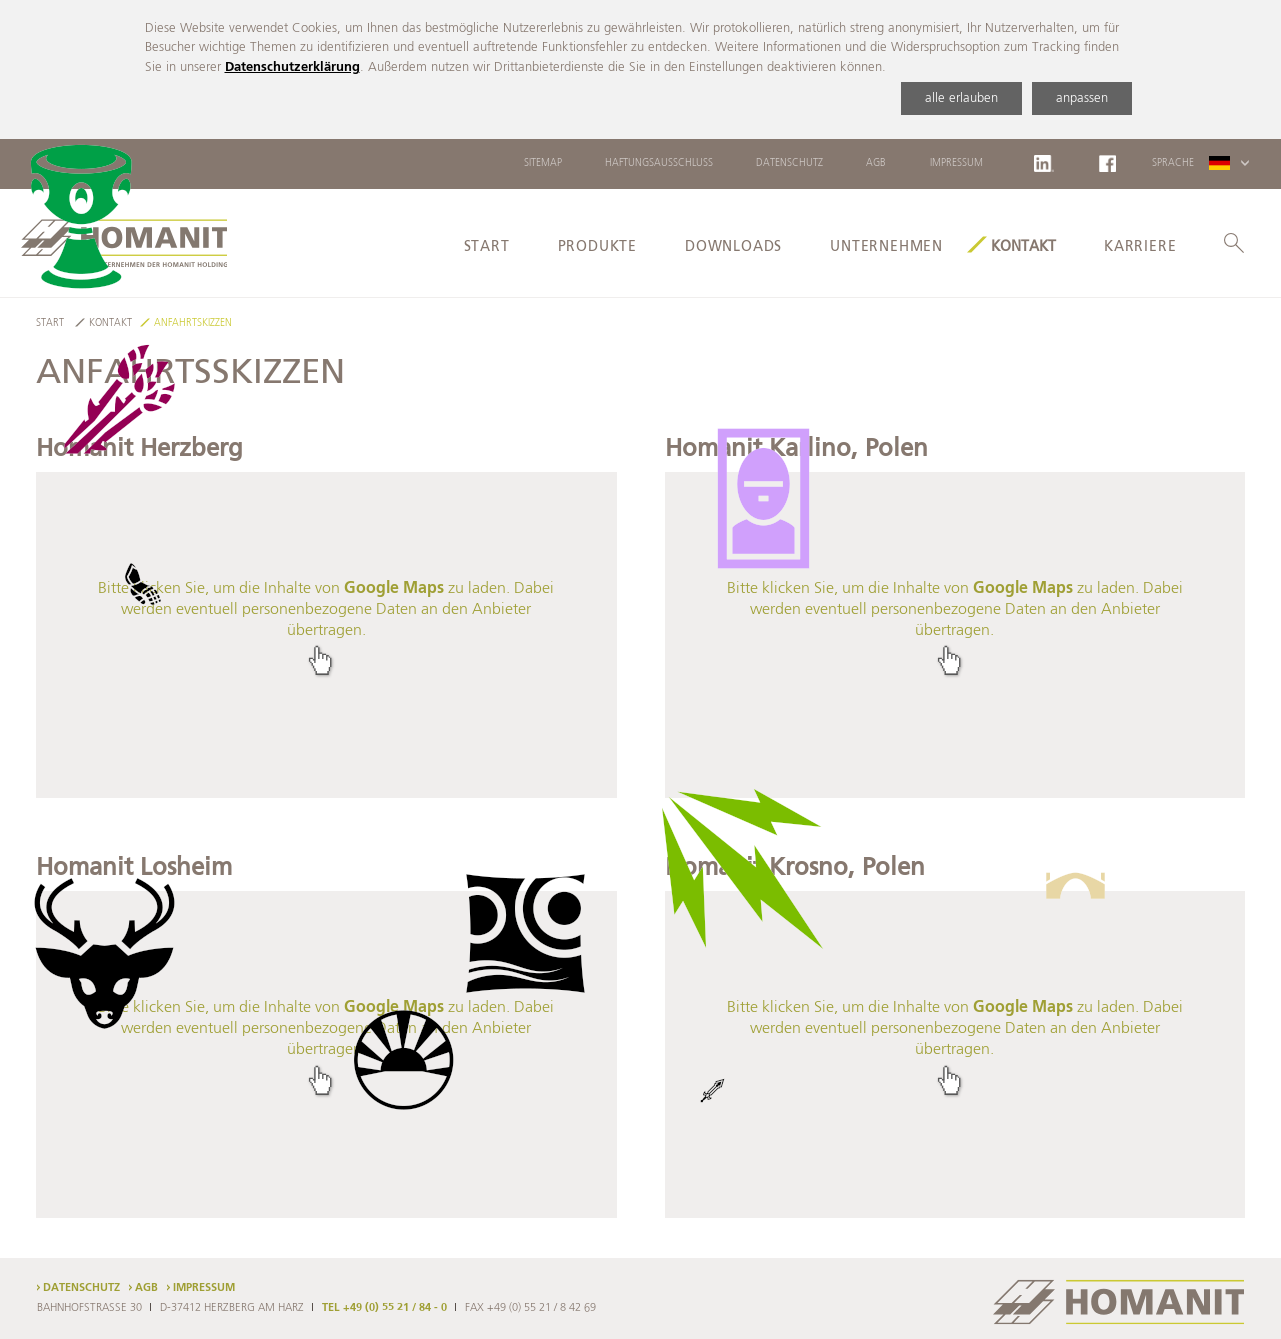 Image resolution: width=1281 pixels, height=1339 pixels. What do you see at coordinates (712, 1090) in the screenshot?
I see `equip a legendary or rare weapon` at bounding box center [712, 1090].